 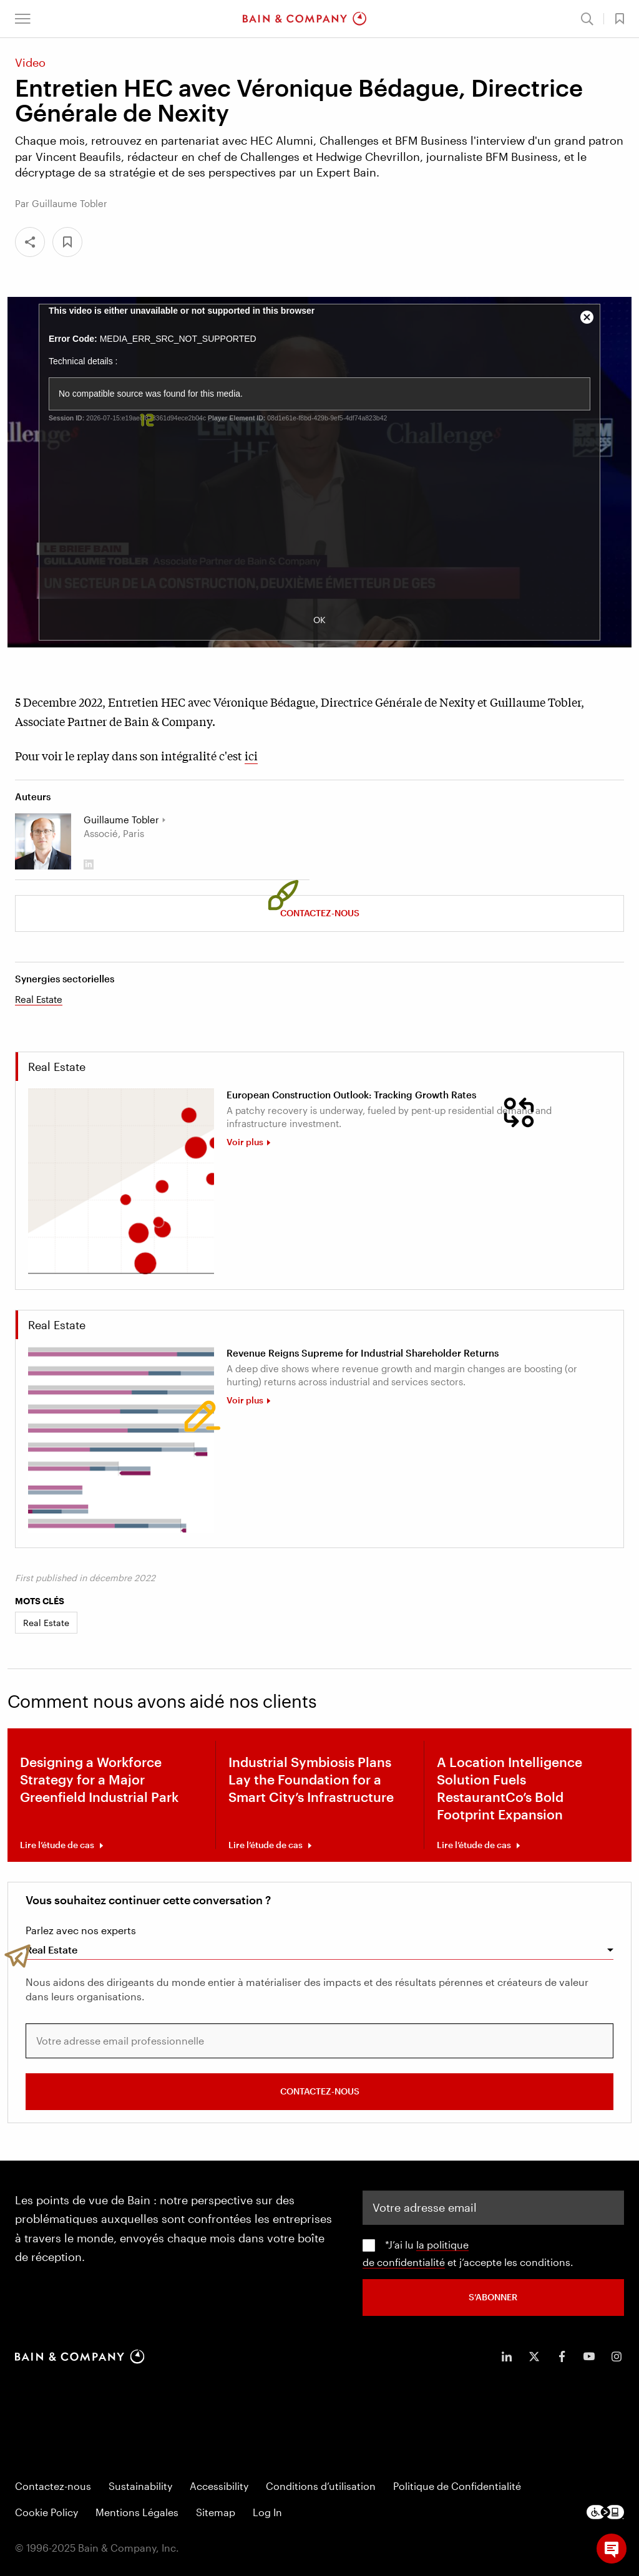 I want to click on remove editing capabilities, so click(x=200, y=1415).